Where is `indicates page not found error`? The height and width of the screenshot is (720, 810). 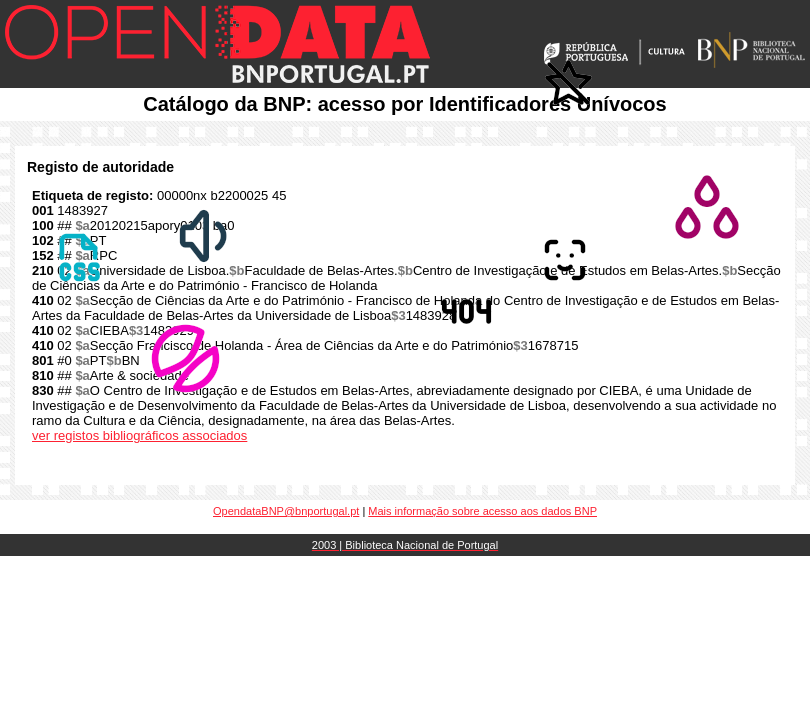
indicates page not found error is located at coordinates (466, 311).